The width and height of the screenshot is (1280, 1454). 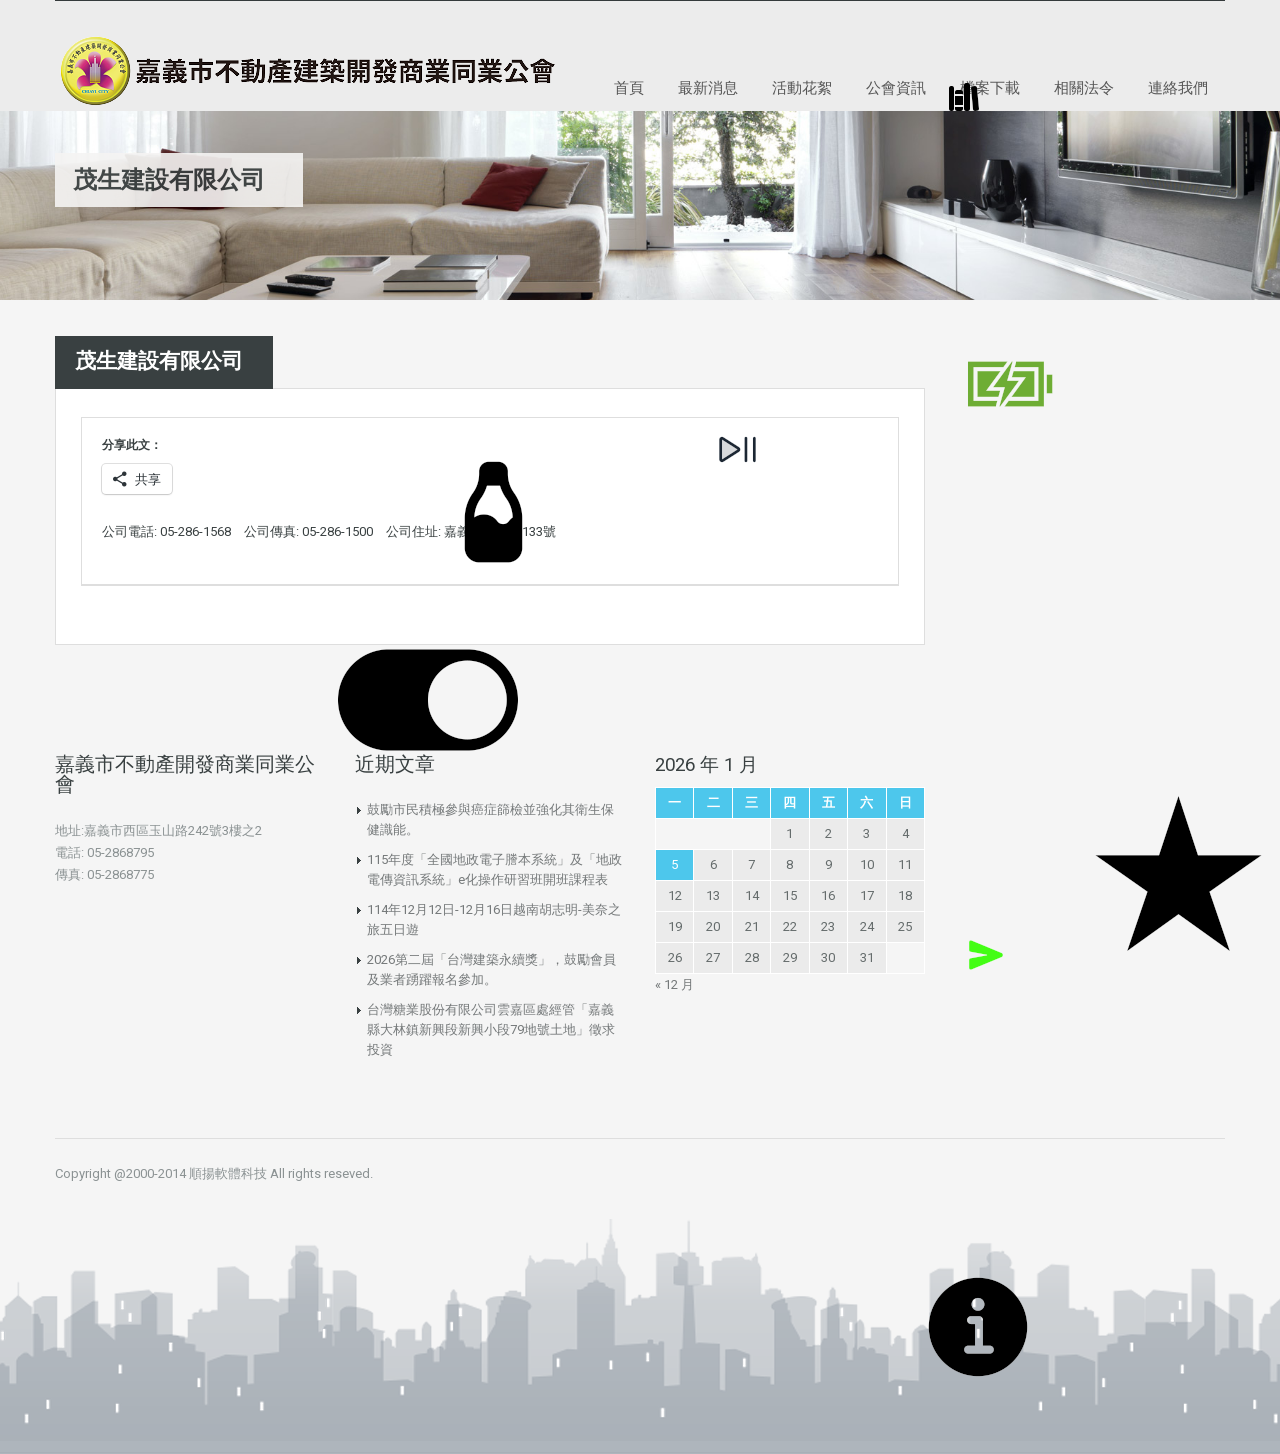 What do you see at coordinates (1010, 384) in the screenshot?
I see `indicates device is currently charging` at bounding box center [1010, 384].